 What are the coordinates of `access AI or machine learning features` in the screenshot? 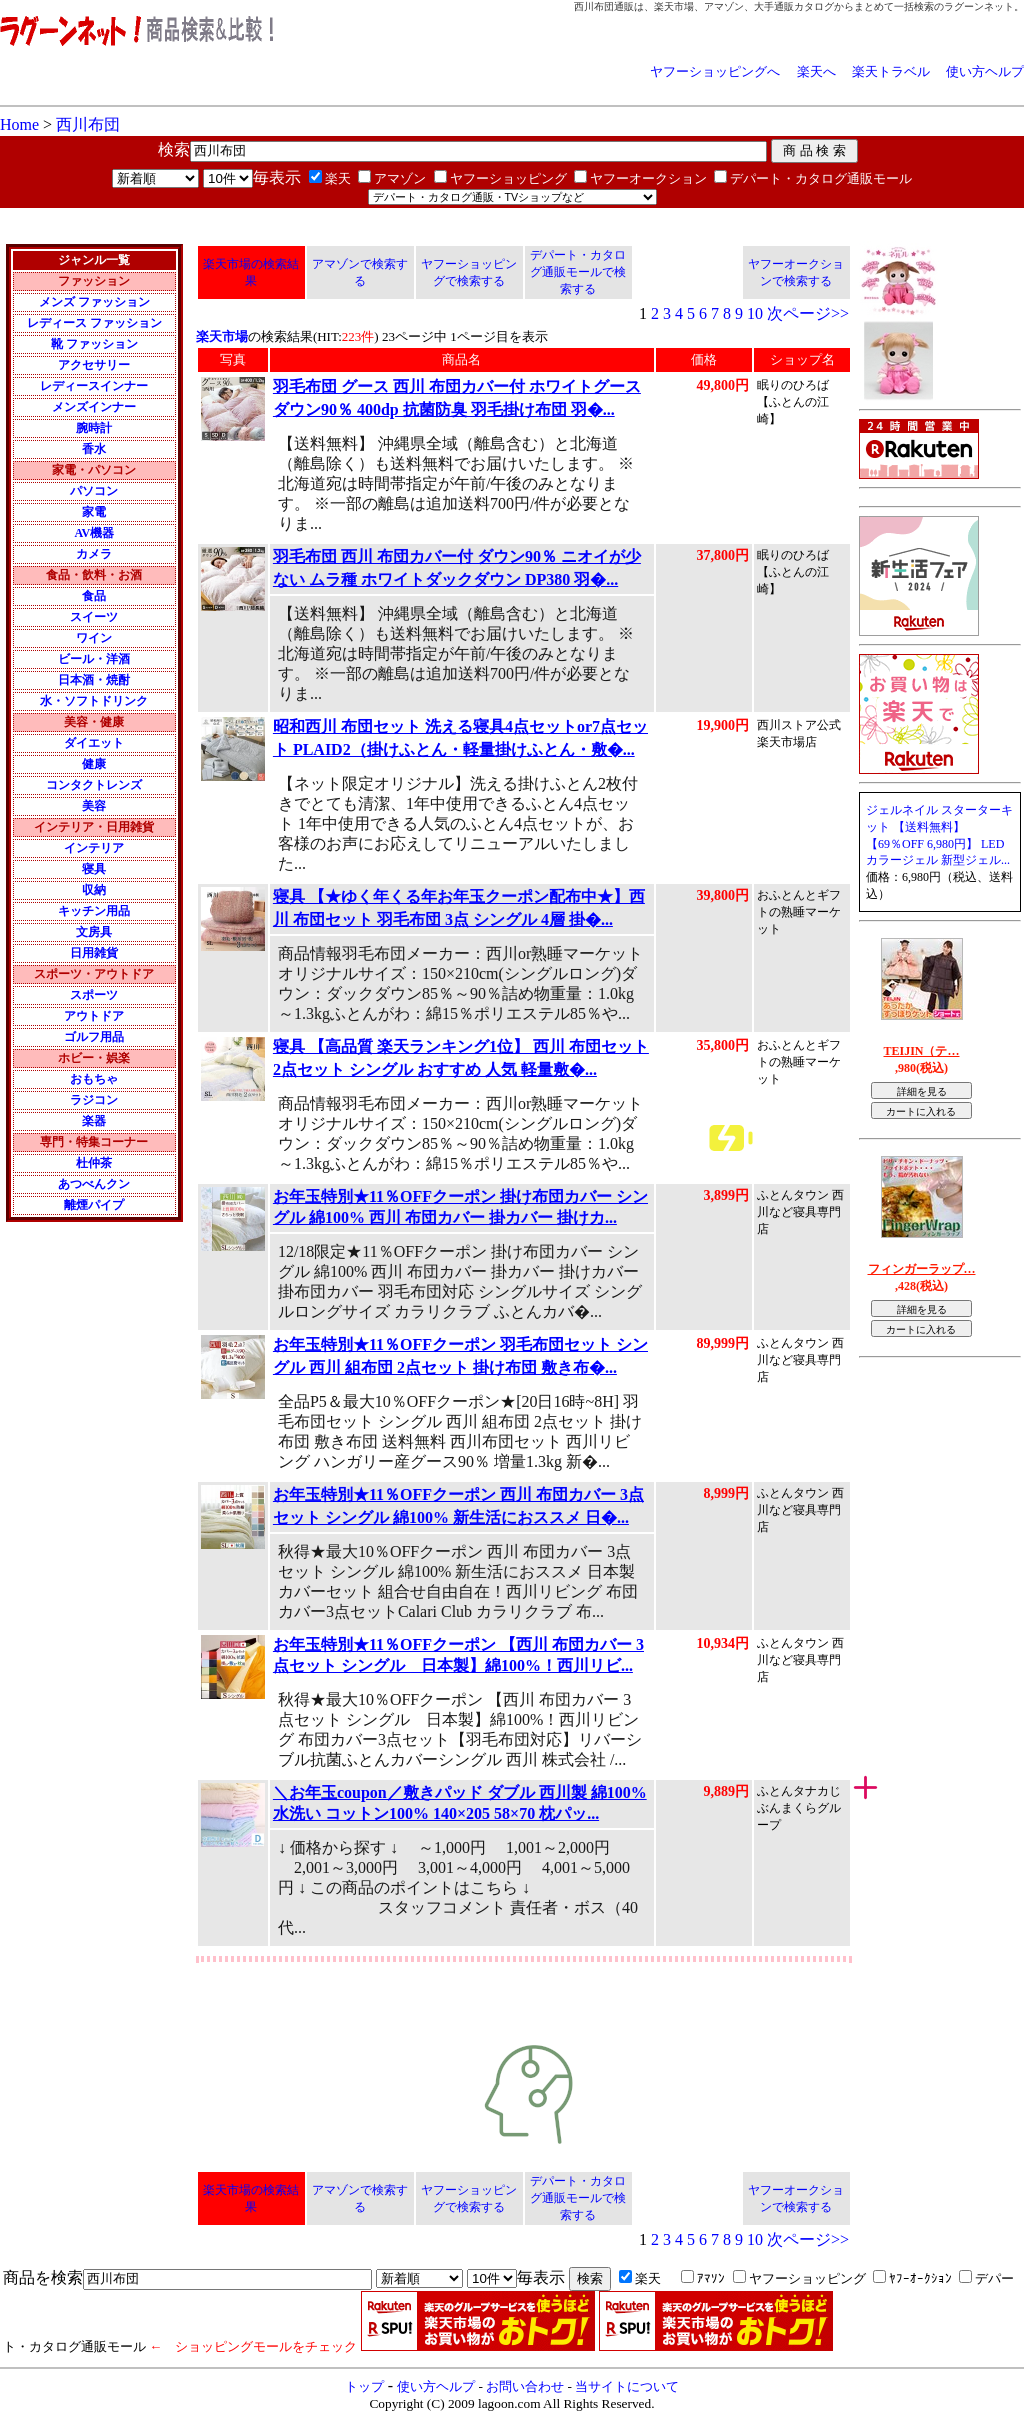 It's located at (530, 2094).